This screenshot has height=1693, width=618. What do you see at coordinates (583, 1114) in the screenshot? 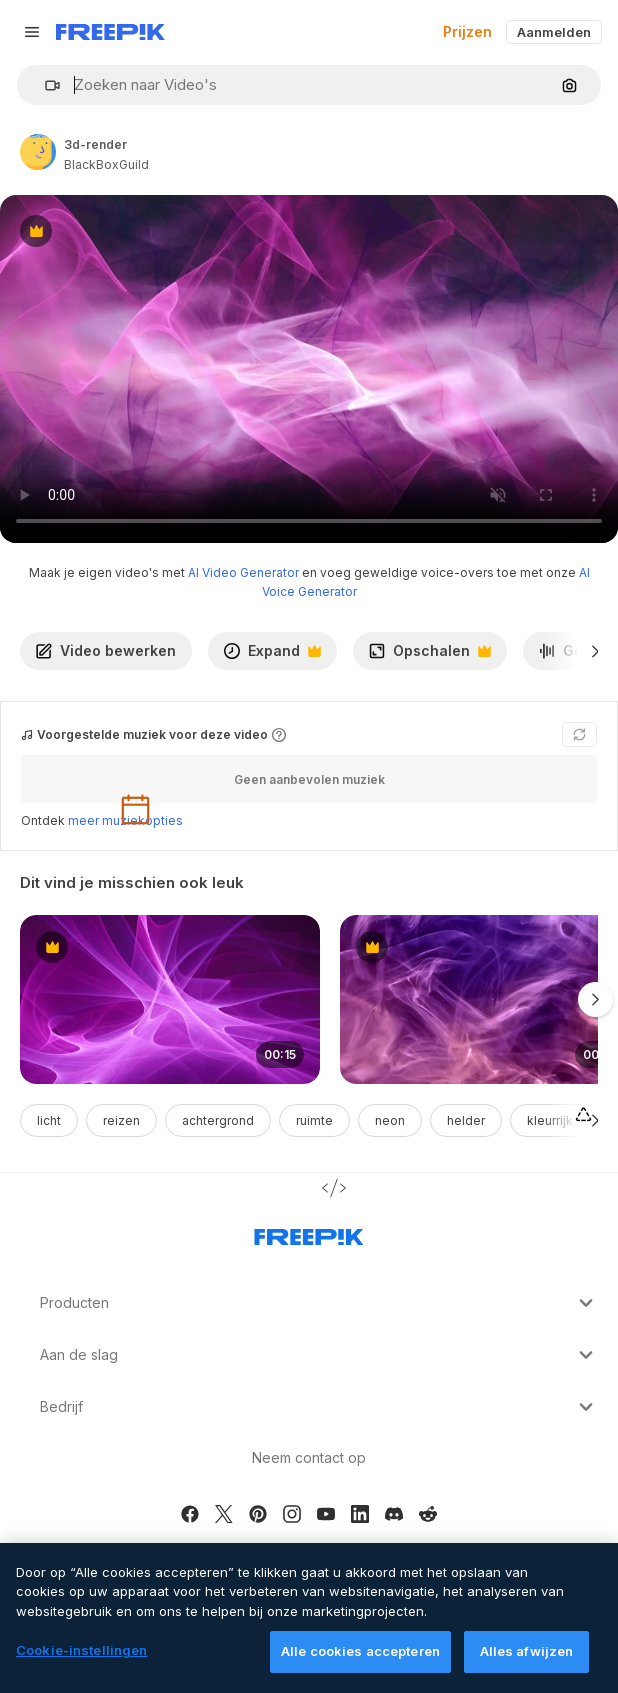
I see `indicates a recycling or refresh cycle` at bounding box center [583, 1114].